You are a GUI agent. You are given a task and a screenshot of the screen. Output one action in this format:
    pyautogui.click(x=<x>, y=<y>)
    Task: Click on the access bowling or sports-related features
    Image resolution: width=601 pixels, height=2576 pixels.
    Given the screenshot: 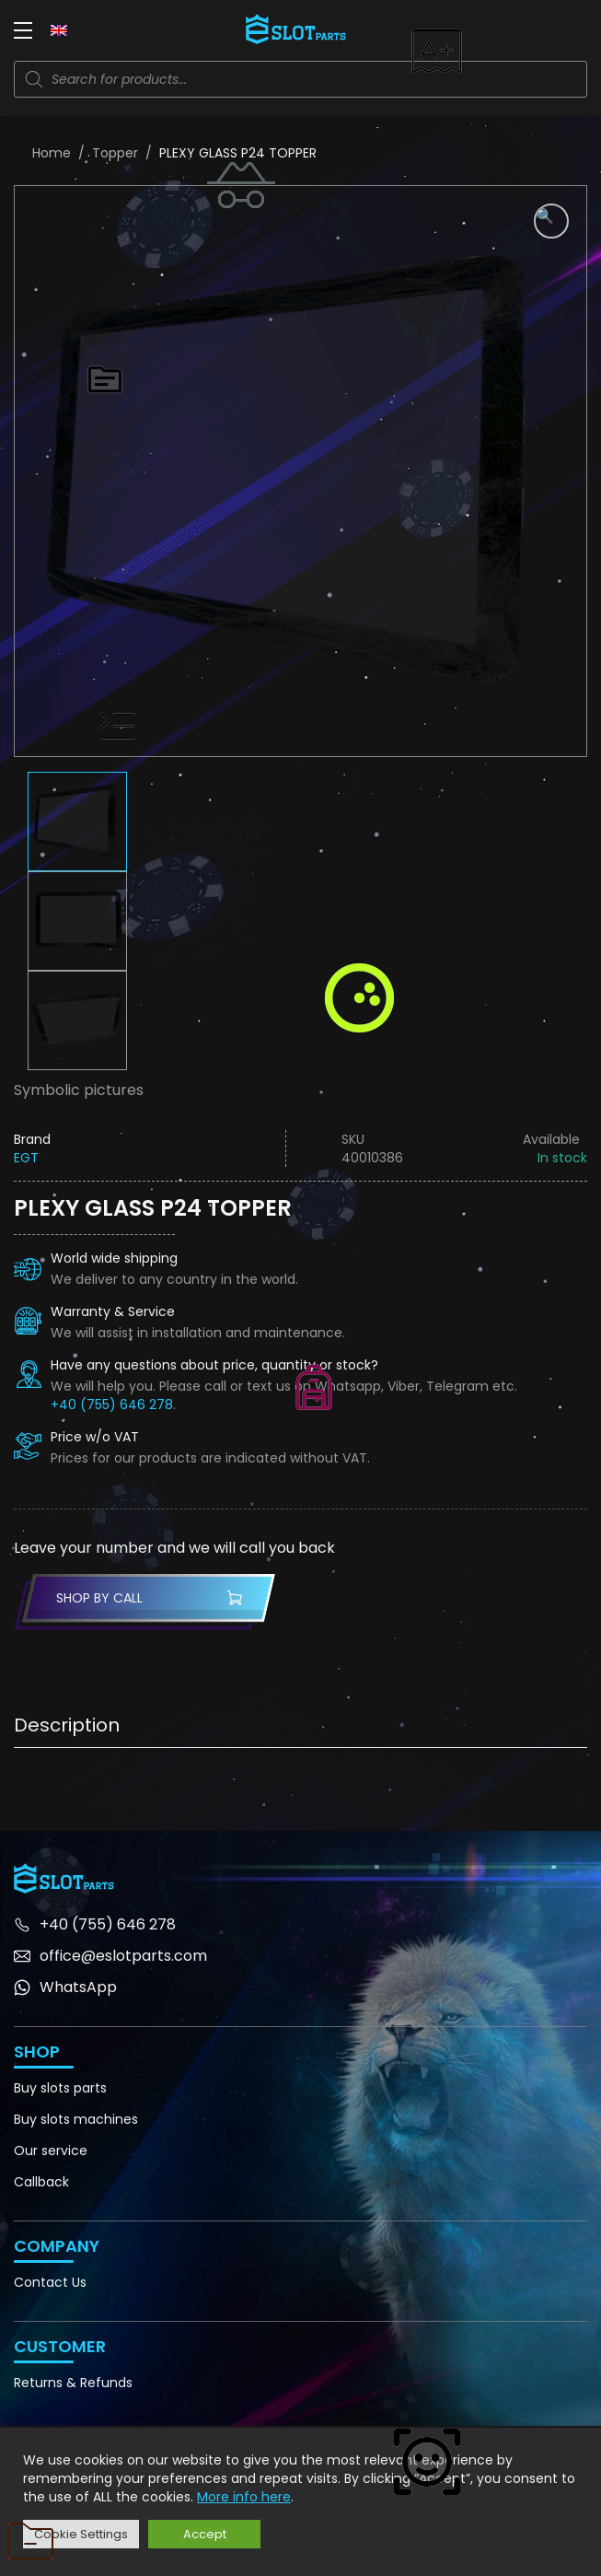 What is the action you would take?
    pyautogui.click(x=359, y=997)
    